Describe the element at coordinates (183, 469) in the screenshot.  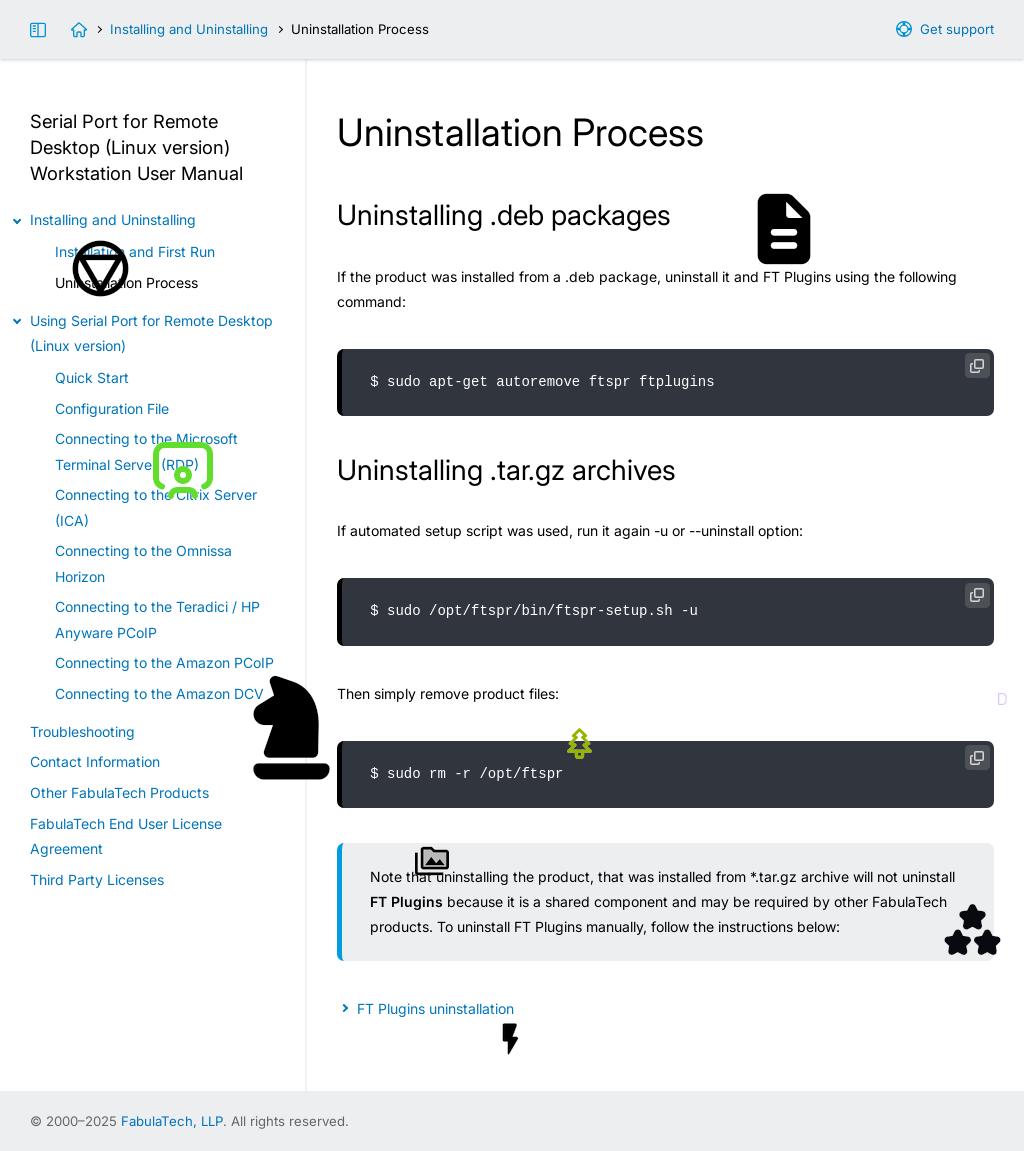
I see `view user's screen or monitor activity` at that location.